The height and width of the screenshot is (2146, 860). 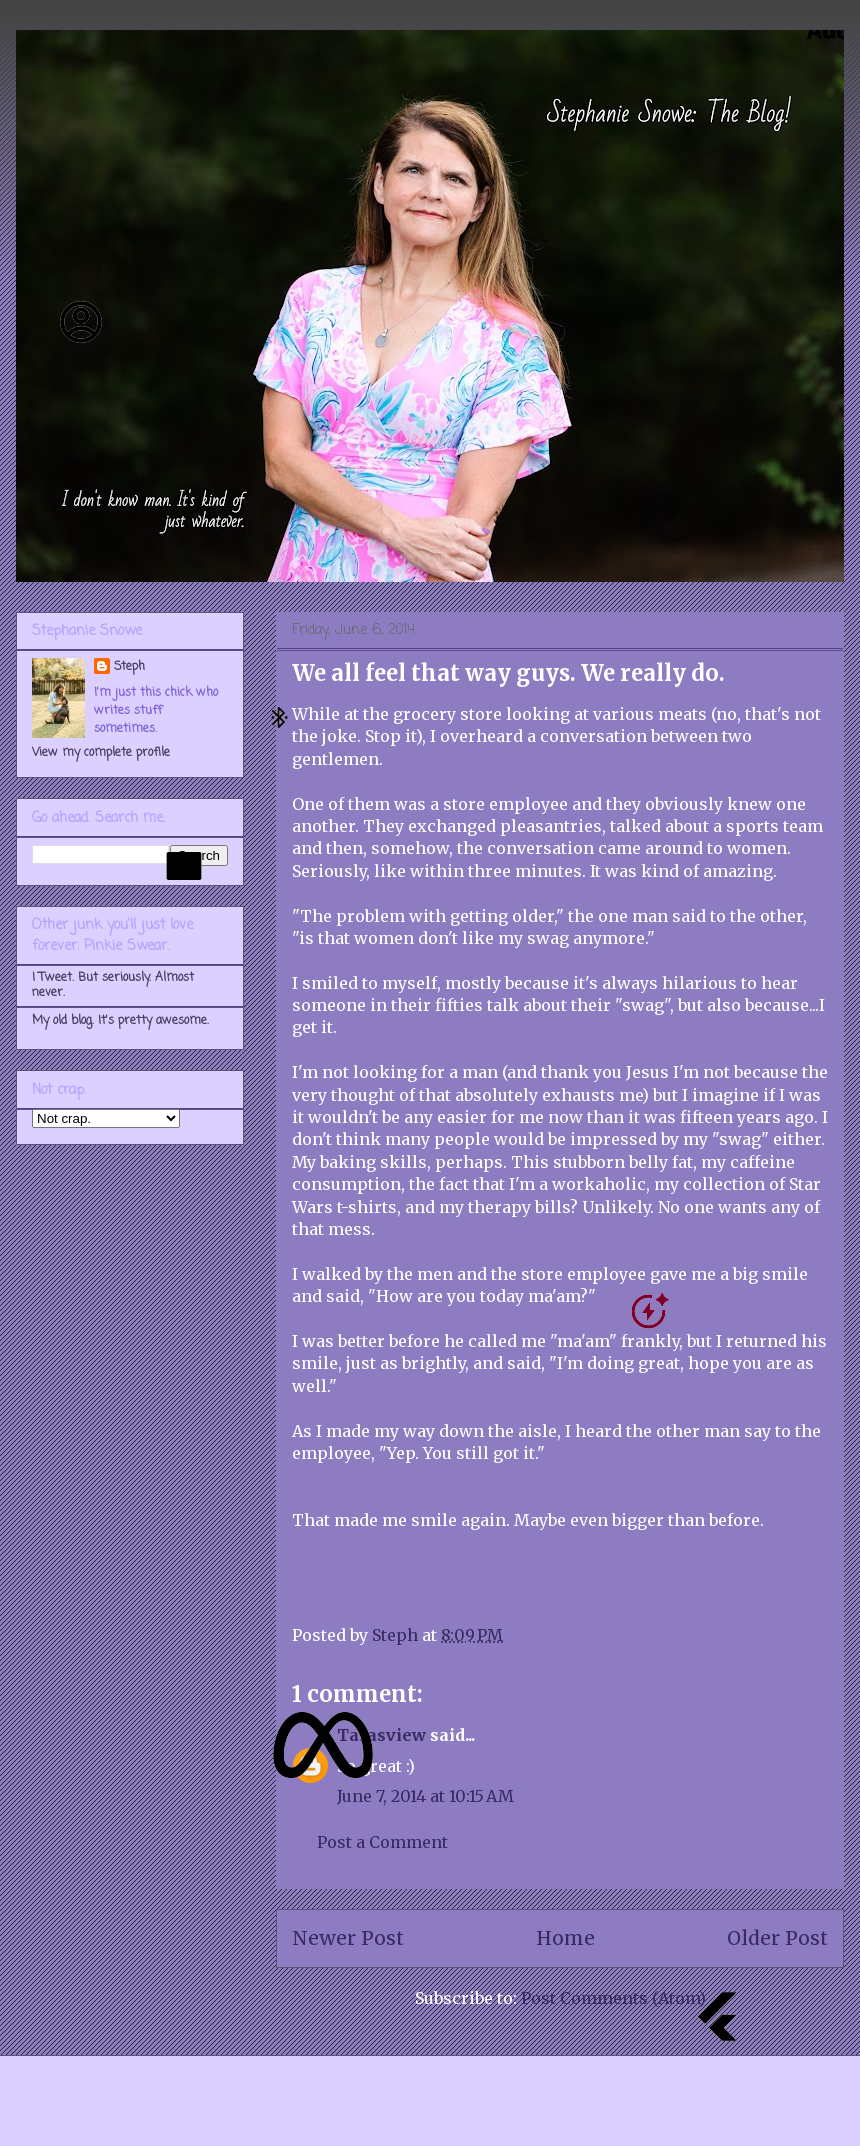 What do you see at coordinates (648, 1311) in the screenshot?
I see `access AI-enhanced DVD or media features` at bounding box center [648, 1311].